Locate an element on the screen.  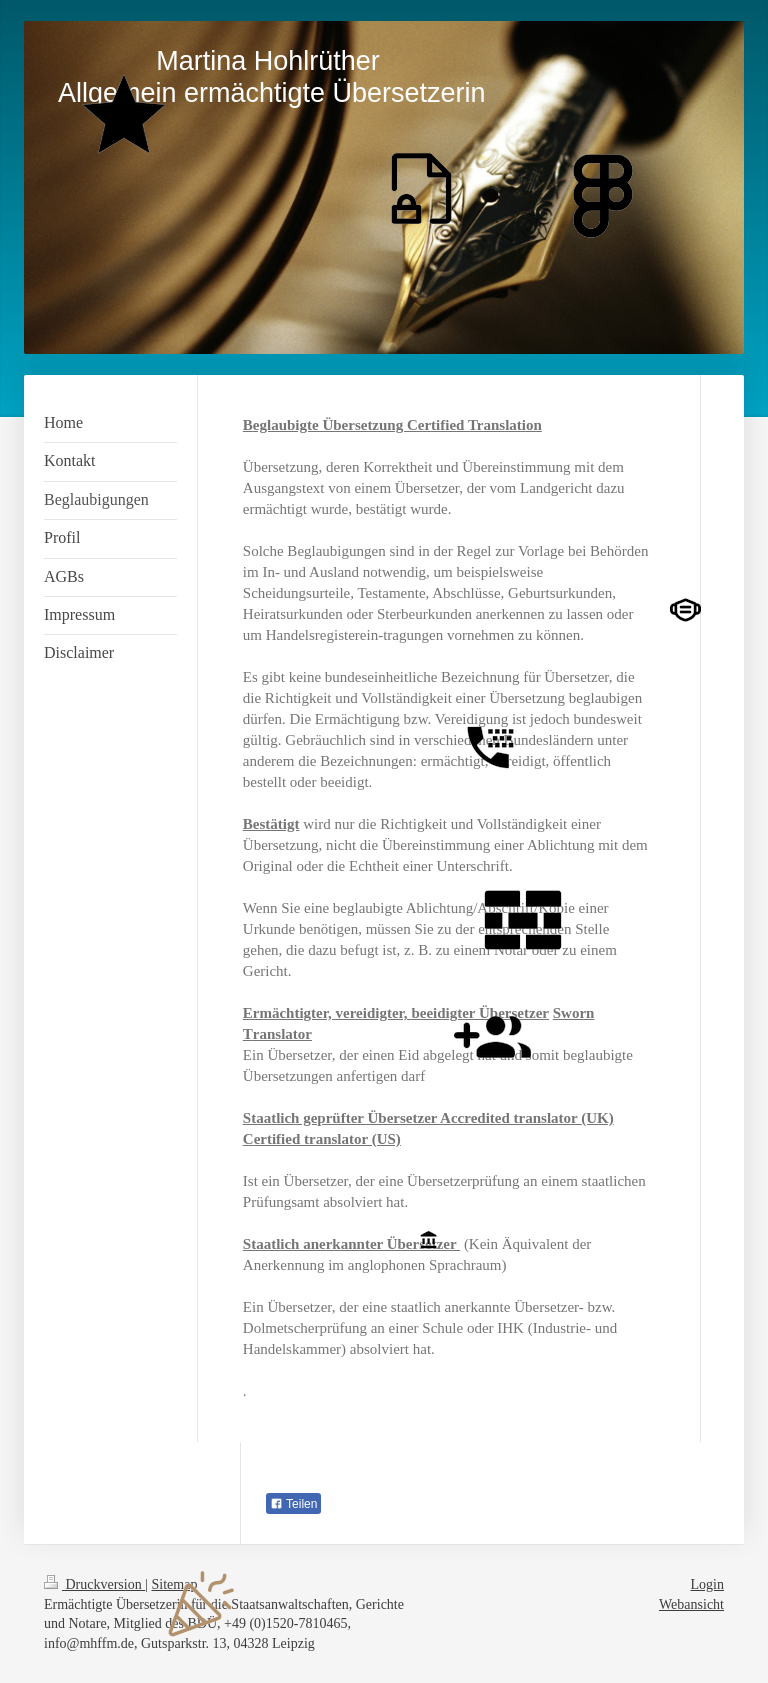
access TTY/TDD accessibility calling features is located at coordinates (490, 747).